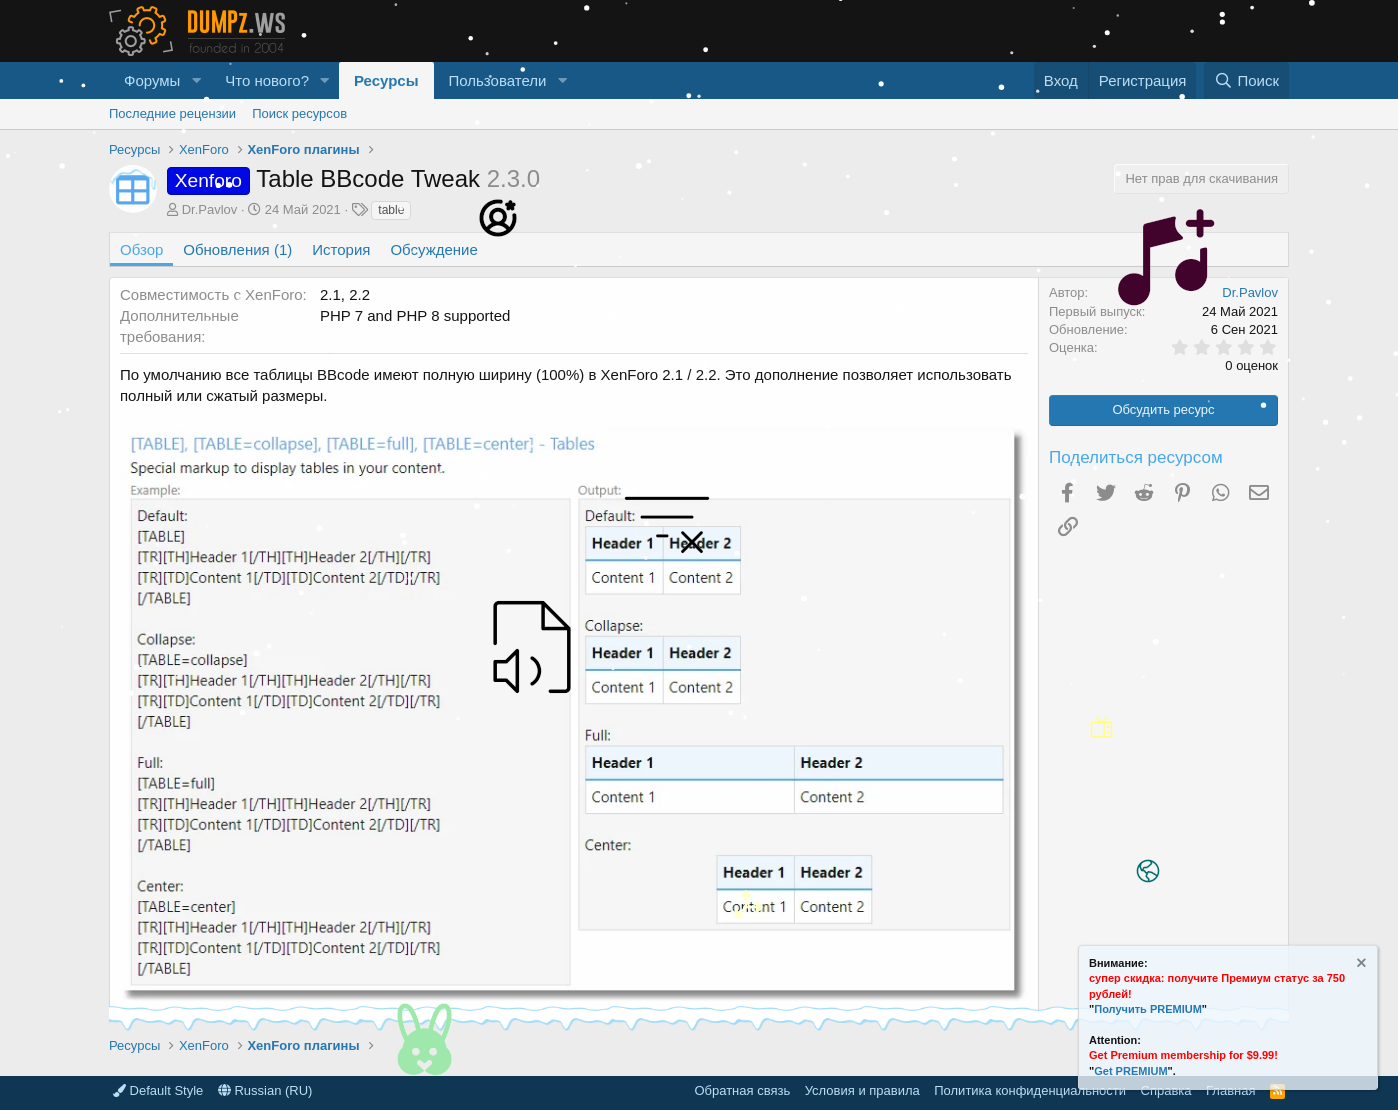 This screenshot has width=1398, height=1110. What do you see at coordinates (424, 1040) in the screenshot?
I see `access pet or animal-related features` at bounding box center [424, 1040].